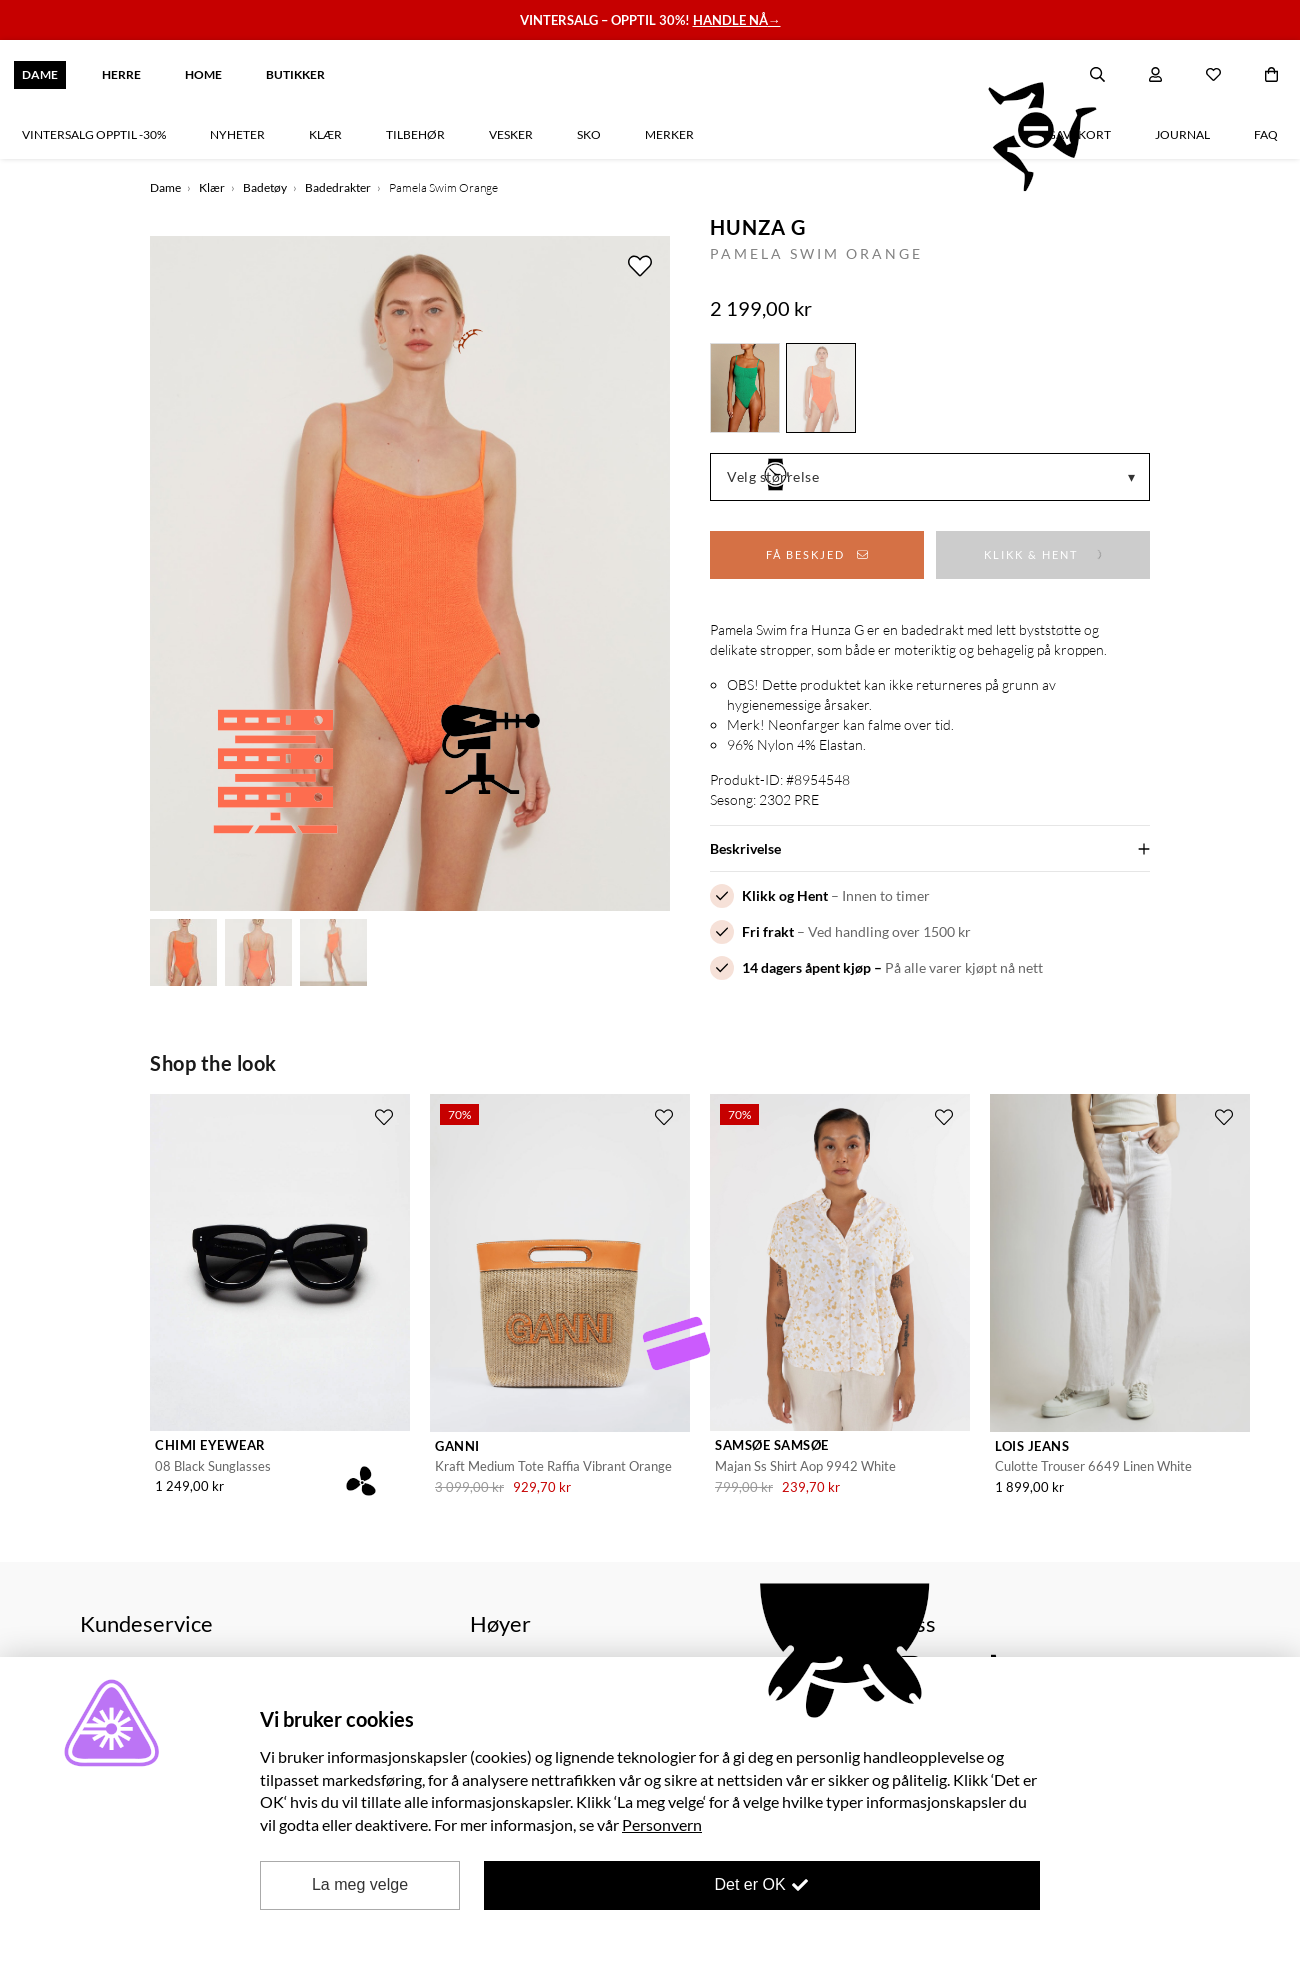 The width and height of the screenshot is (1300, 1970). What do you see at coordinates (775, 474) in the screenshot?
I see `view current time or clock settings` at bounding box center [775, 474].